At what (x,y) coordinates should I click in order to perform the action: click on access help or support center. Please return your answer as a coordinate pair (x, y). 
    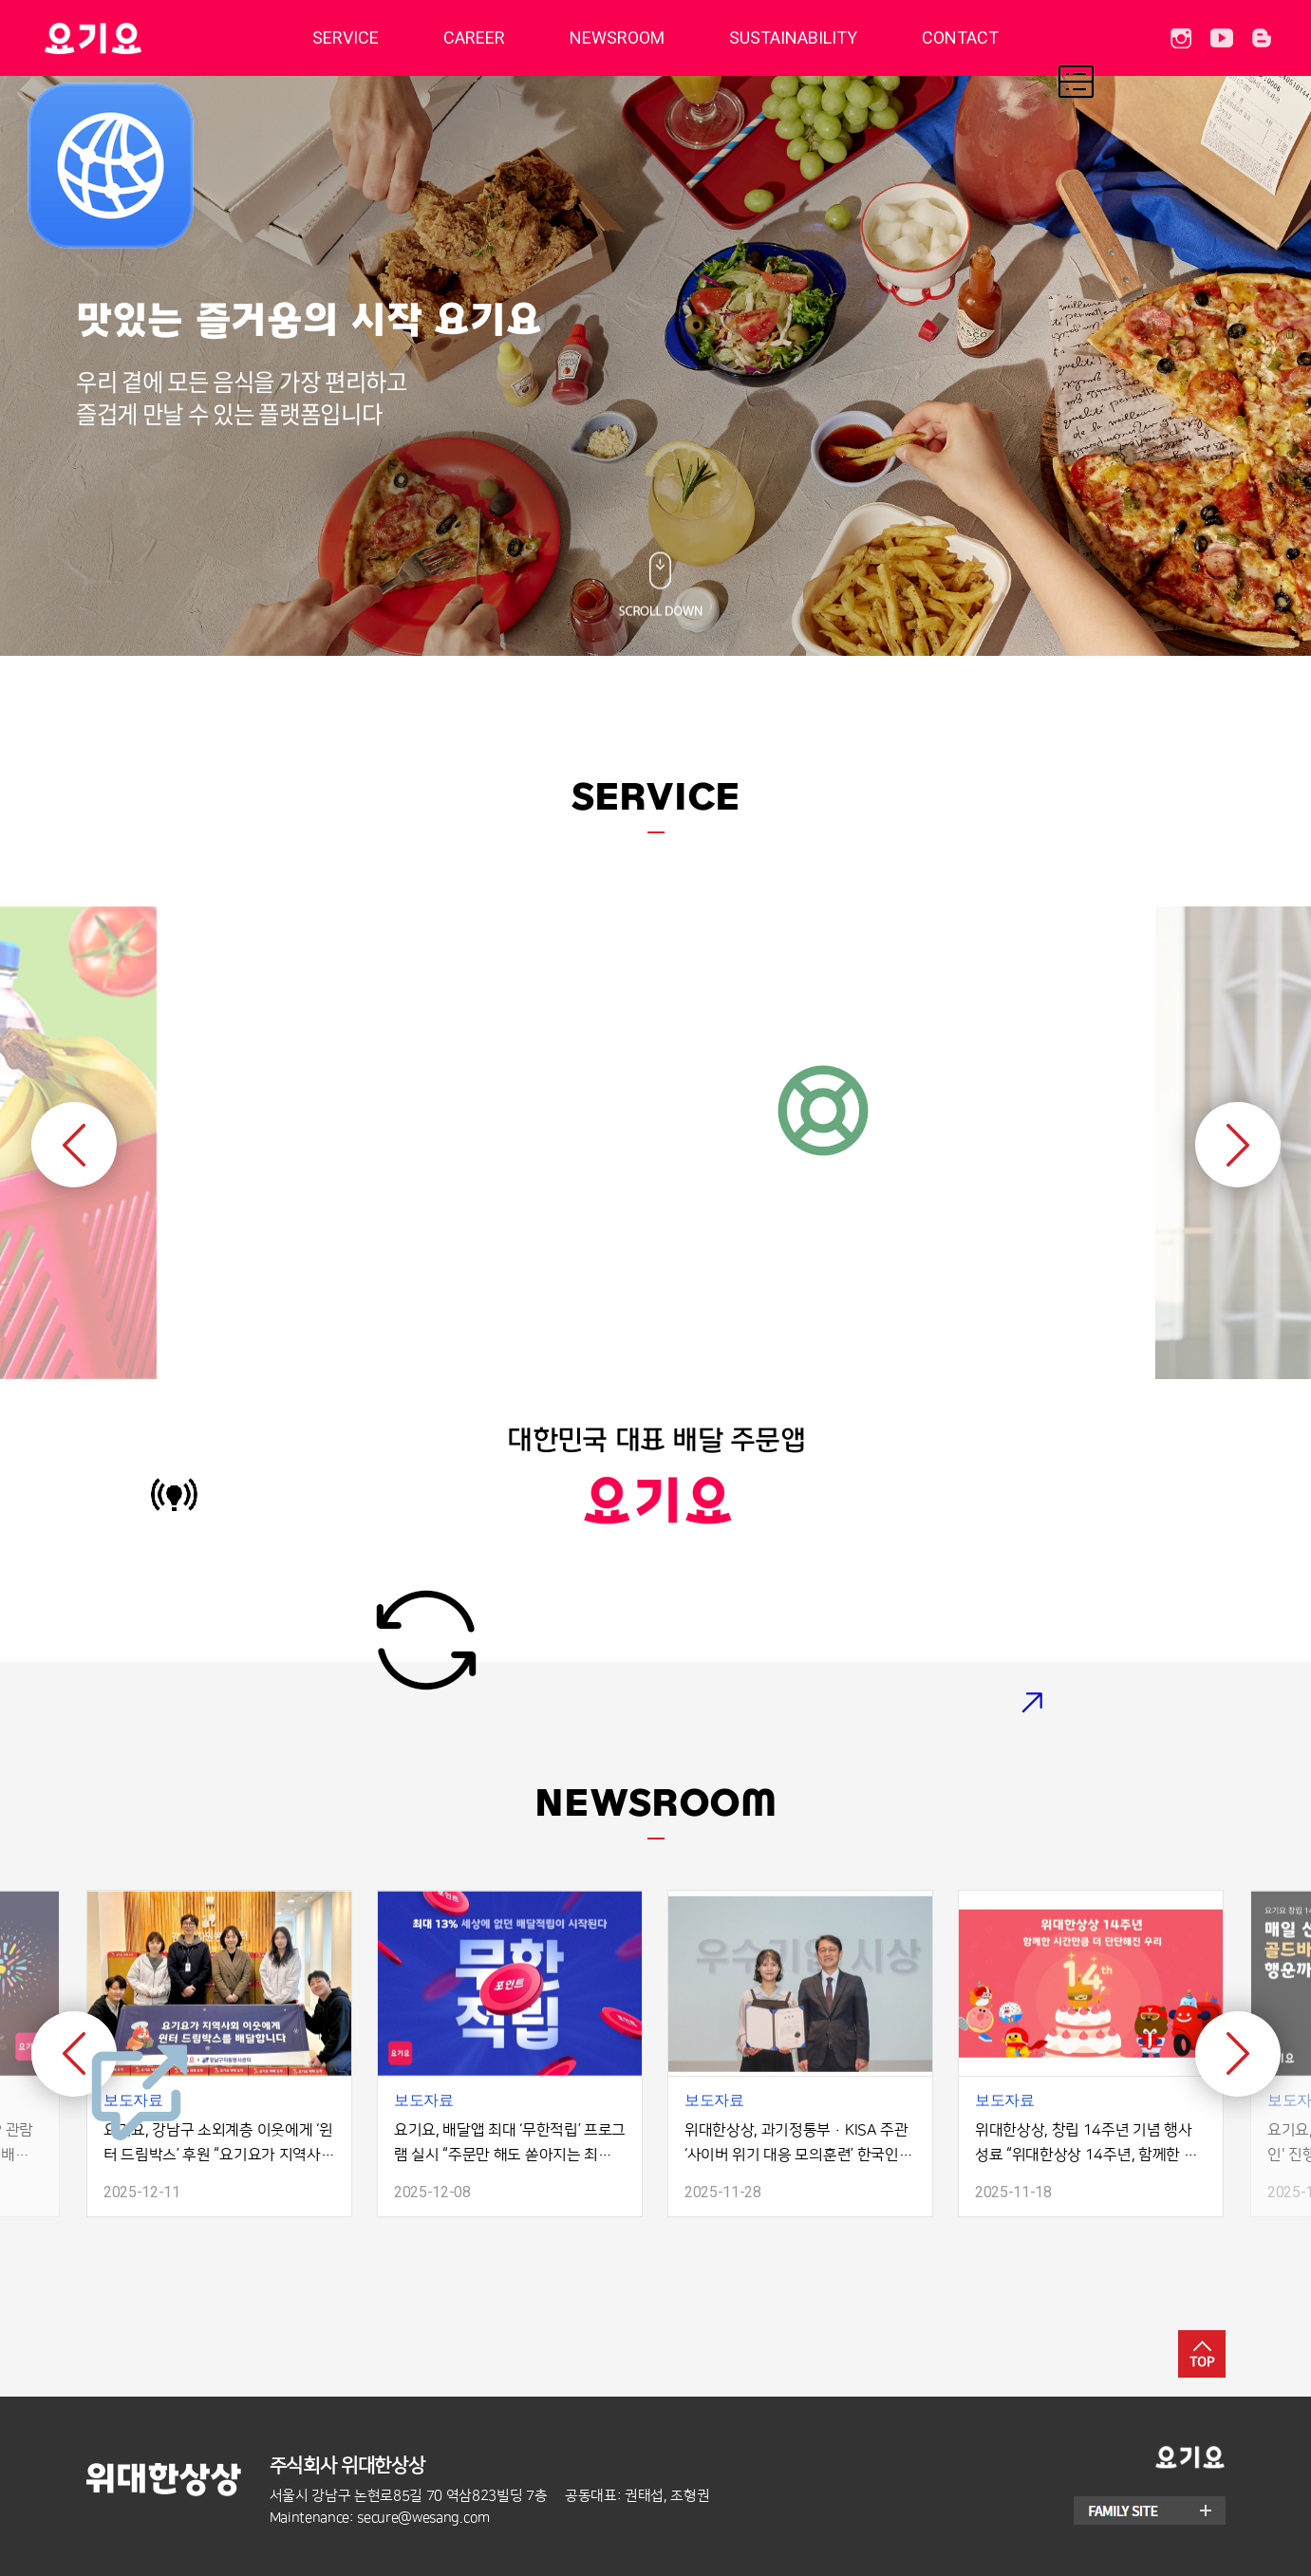
    Looking at the image, I should click on (823, 1111).